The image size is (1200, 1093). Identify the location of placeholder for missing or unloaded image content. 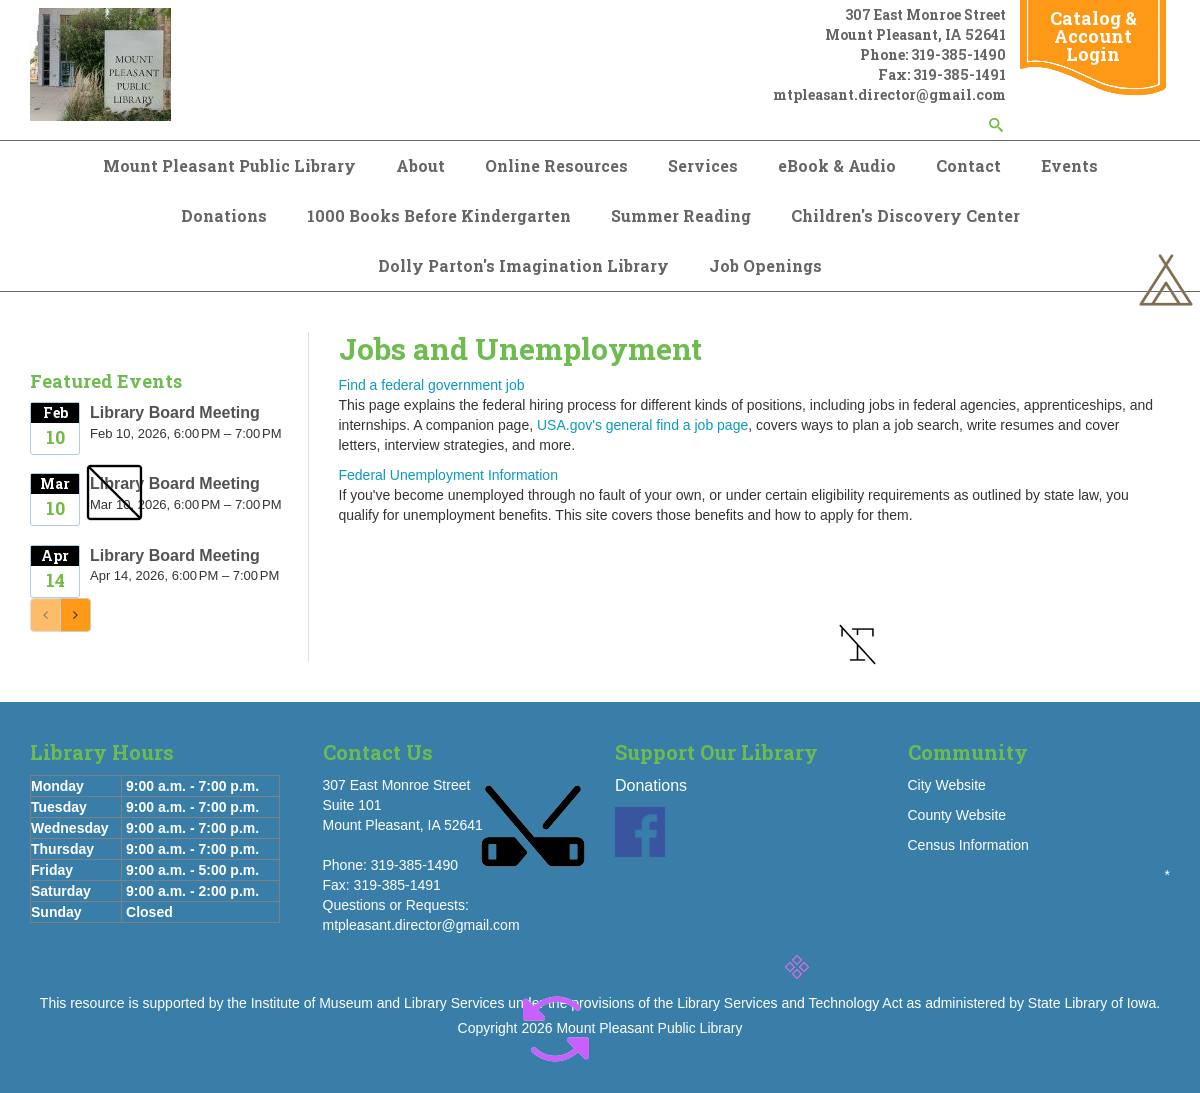
(114, 492).